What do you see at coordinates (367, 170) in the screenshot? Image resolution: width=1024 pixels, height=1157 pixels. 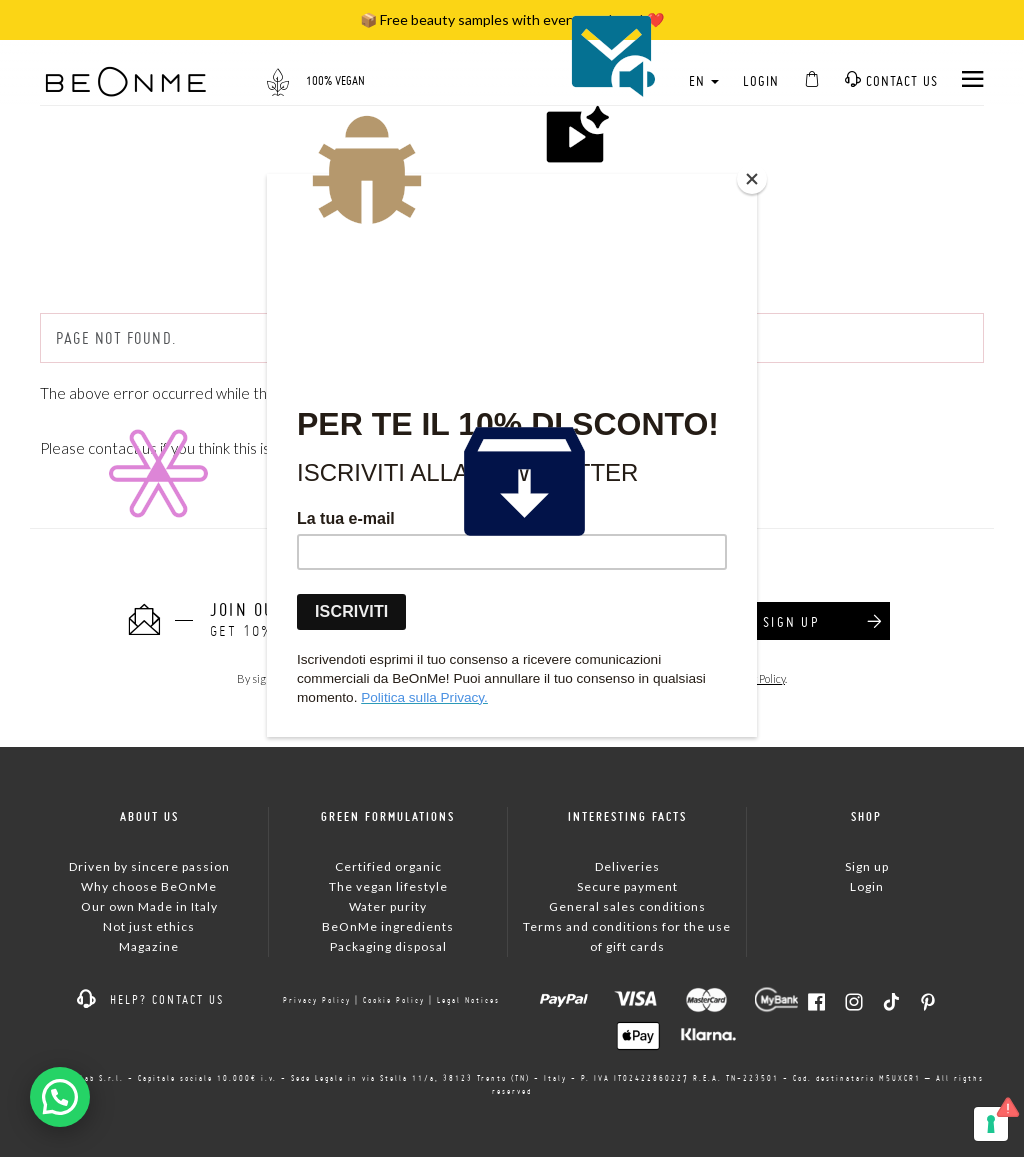 I see `report a bug or issue` at bounding box center [367, 170].